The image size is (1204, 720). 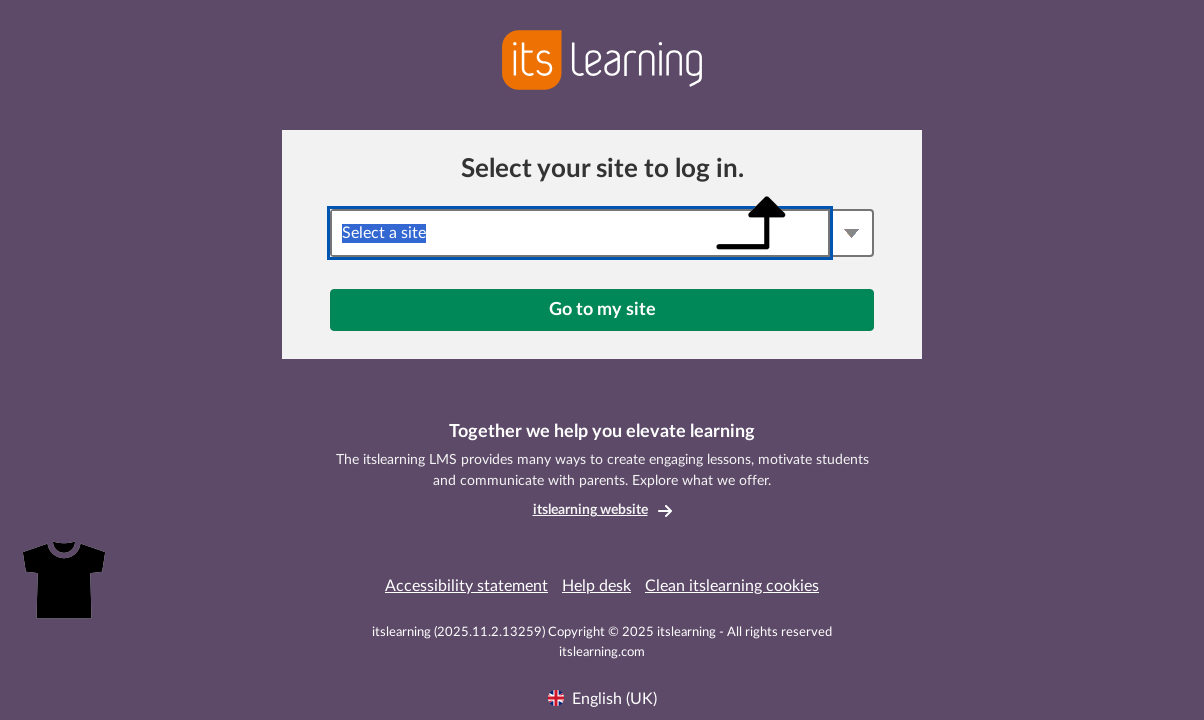 I want to click on redirect or forward content upward, so click(x=753, y=225).